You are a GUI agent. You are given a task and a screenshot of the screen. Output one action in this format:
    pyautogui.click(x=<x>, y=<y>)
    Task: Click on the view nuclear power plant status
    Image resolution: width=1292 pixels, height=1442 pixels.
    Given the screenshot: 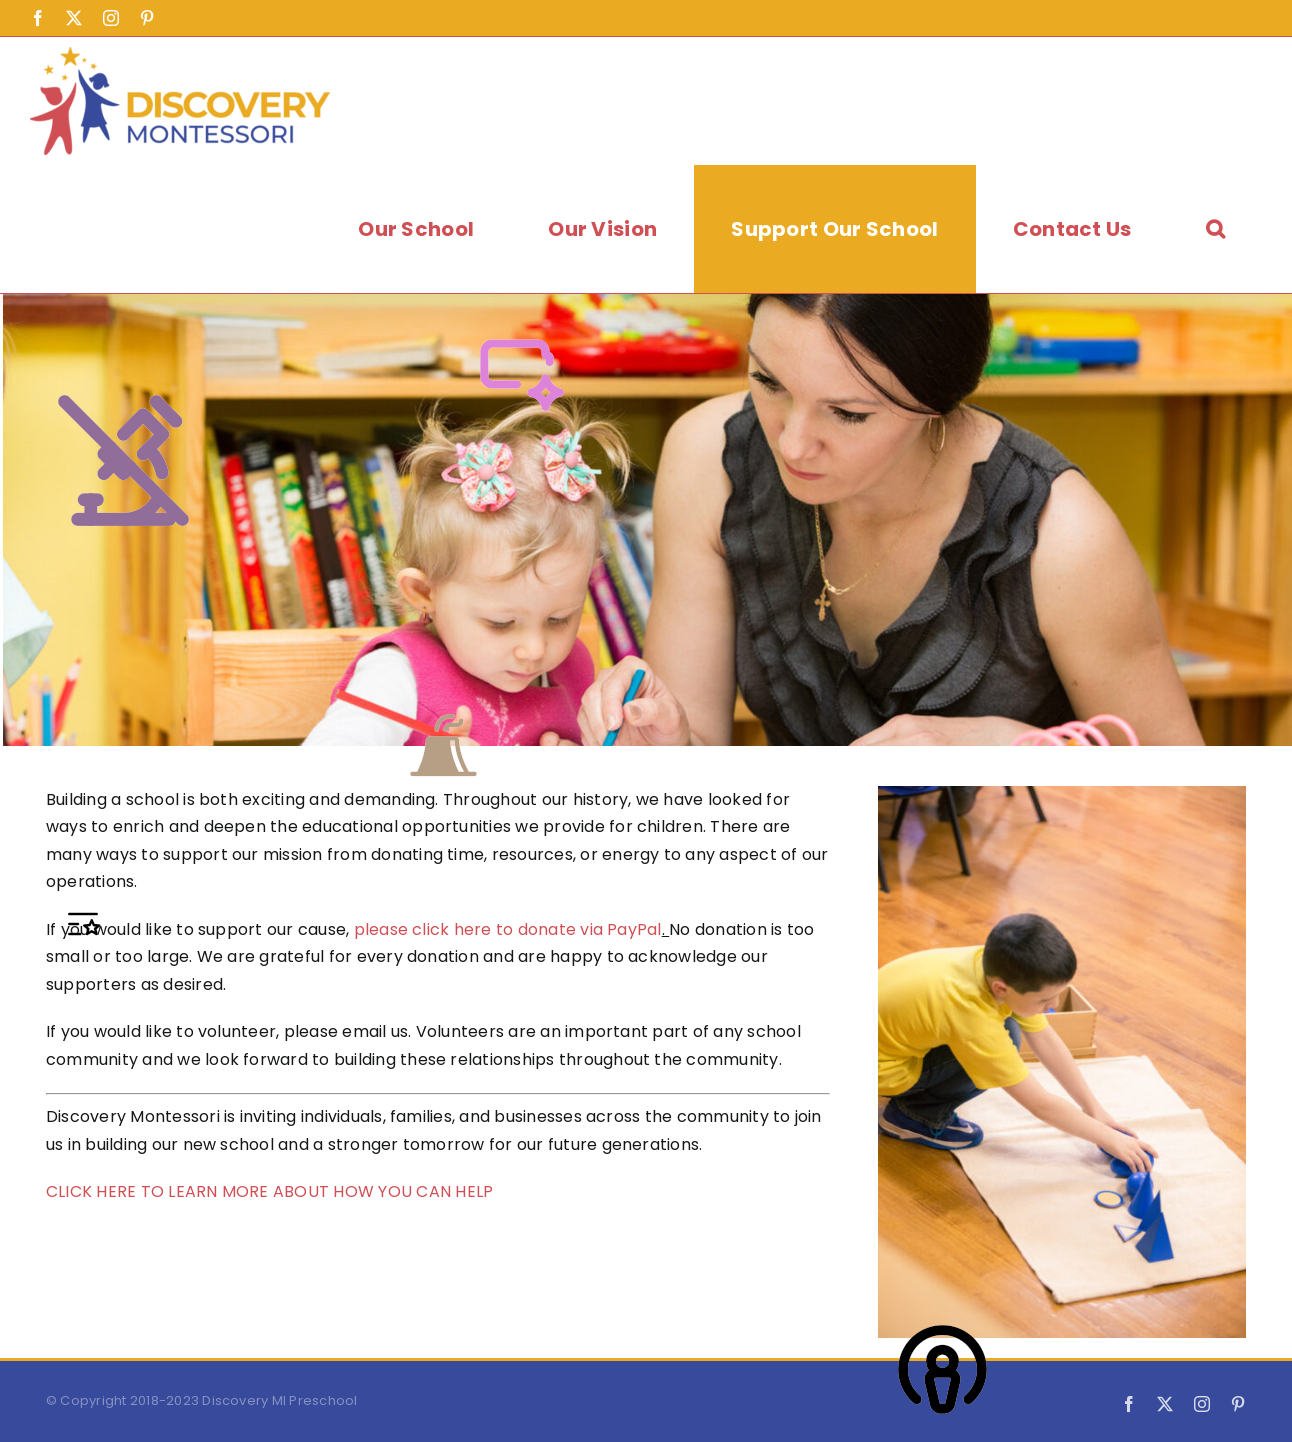 What is the action you would take?
    pyautogui.click(x=443, y=749)
    